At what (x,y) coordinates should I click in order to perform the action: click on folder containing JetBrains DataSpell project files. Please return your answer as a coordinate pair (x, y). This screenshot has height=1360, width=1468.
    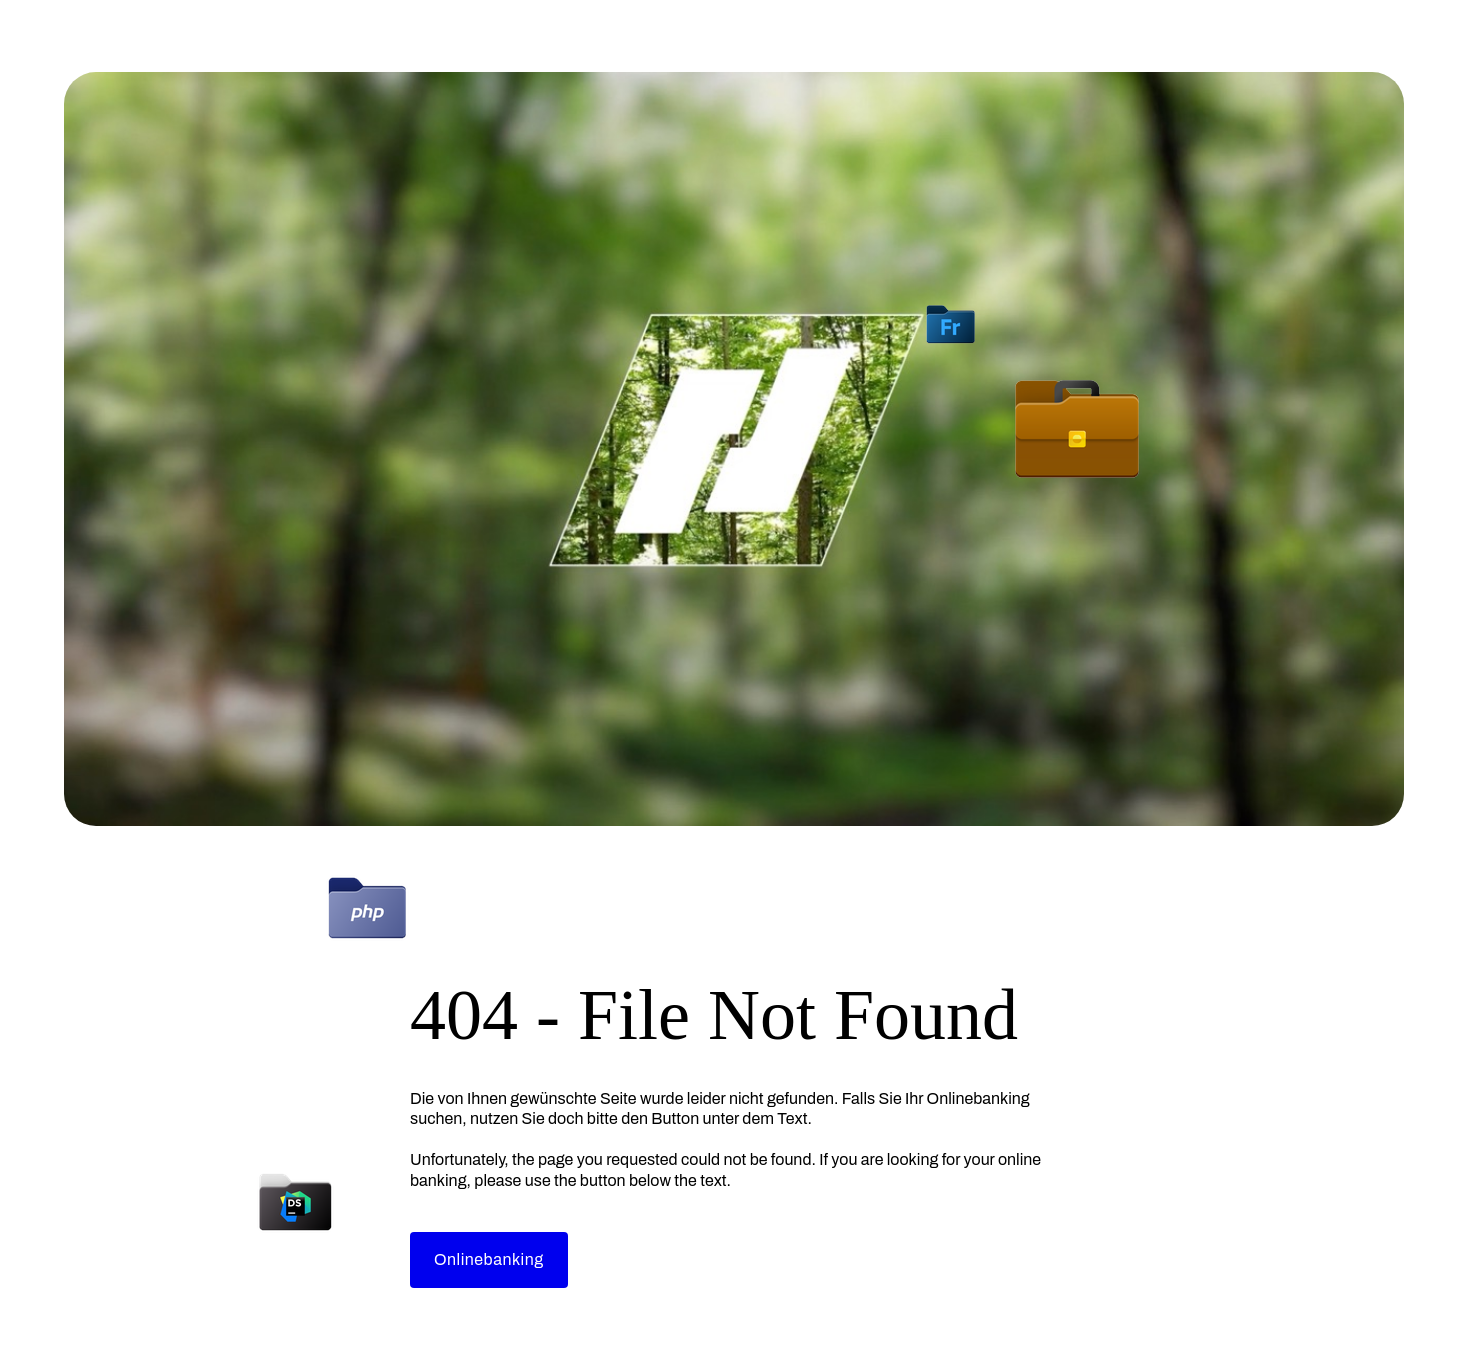
    Looking at the image, I should click on (295, 1204).